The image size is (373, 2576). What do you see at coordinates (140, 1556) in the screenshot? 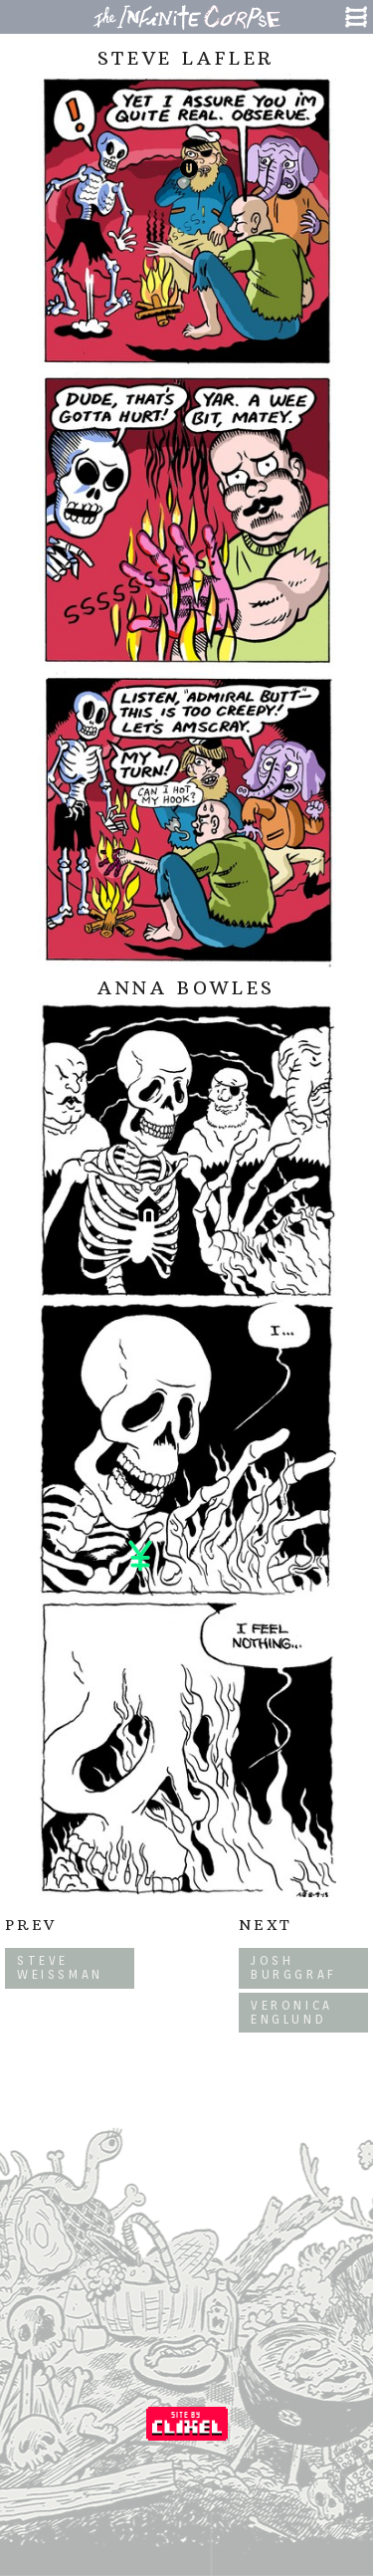
I see `select Japanese yen as currency` at bounding box center [140, 1556].